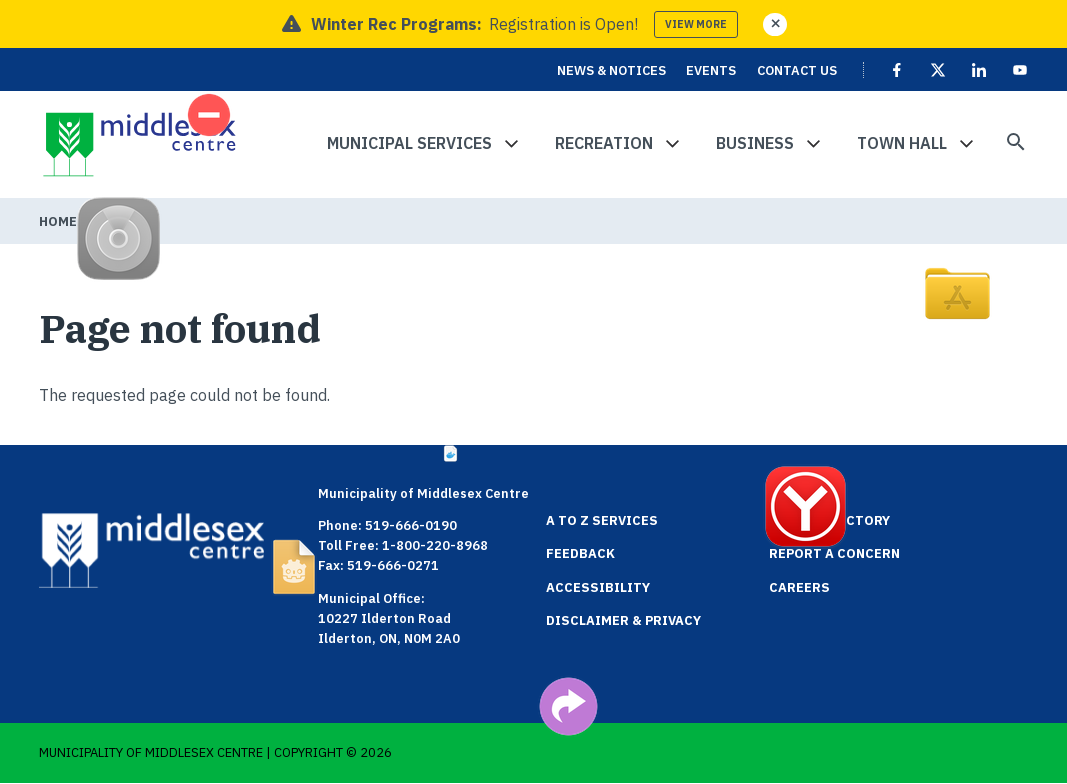  Describe the element at coordinates (294, 568) in the screenshot. I see `godot engine resource file` at that location.